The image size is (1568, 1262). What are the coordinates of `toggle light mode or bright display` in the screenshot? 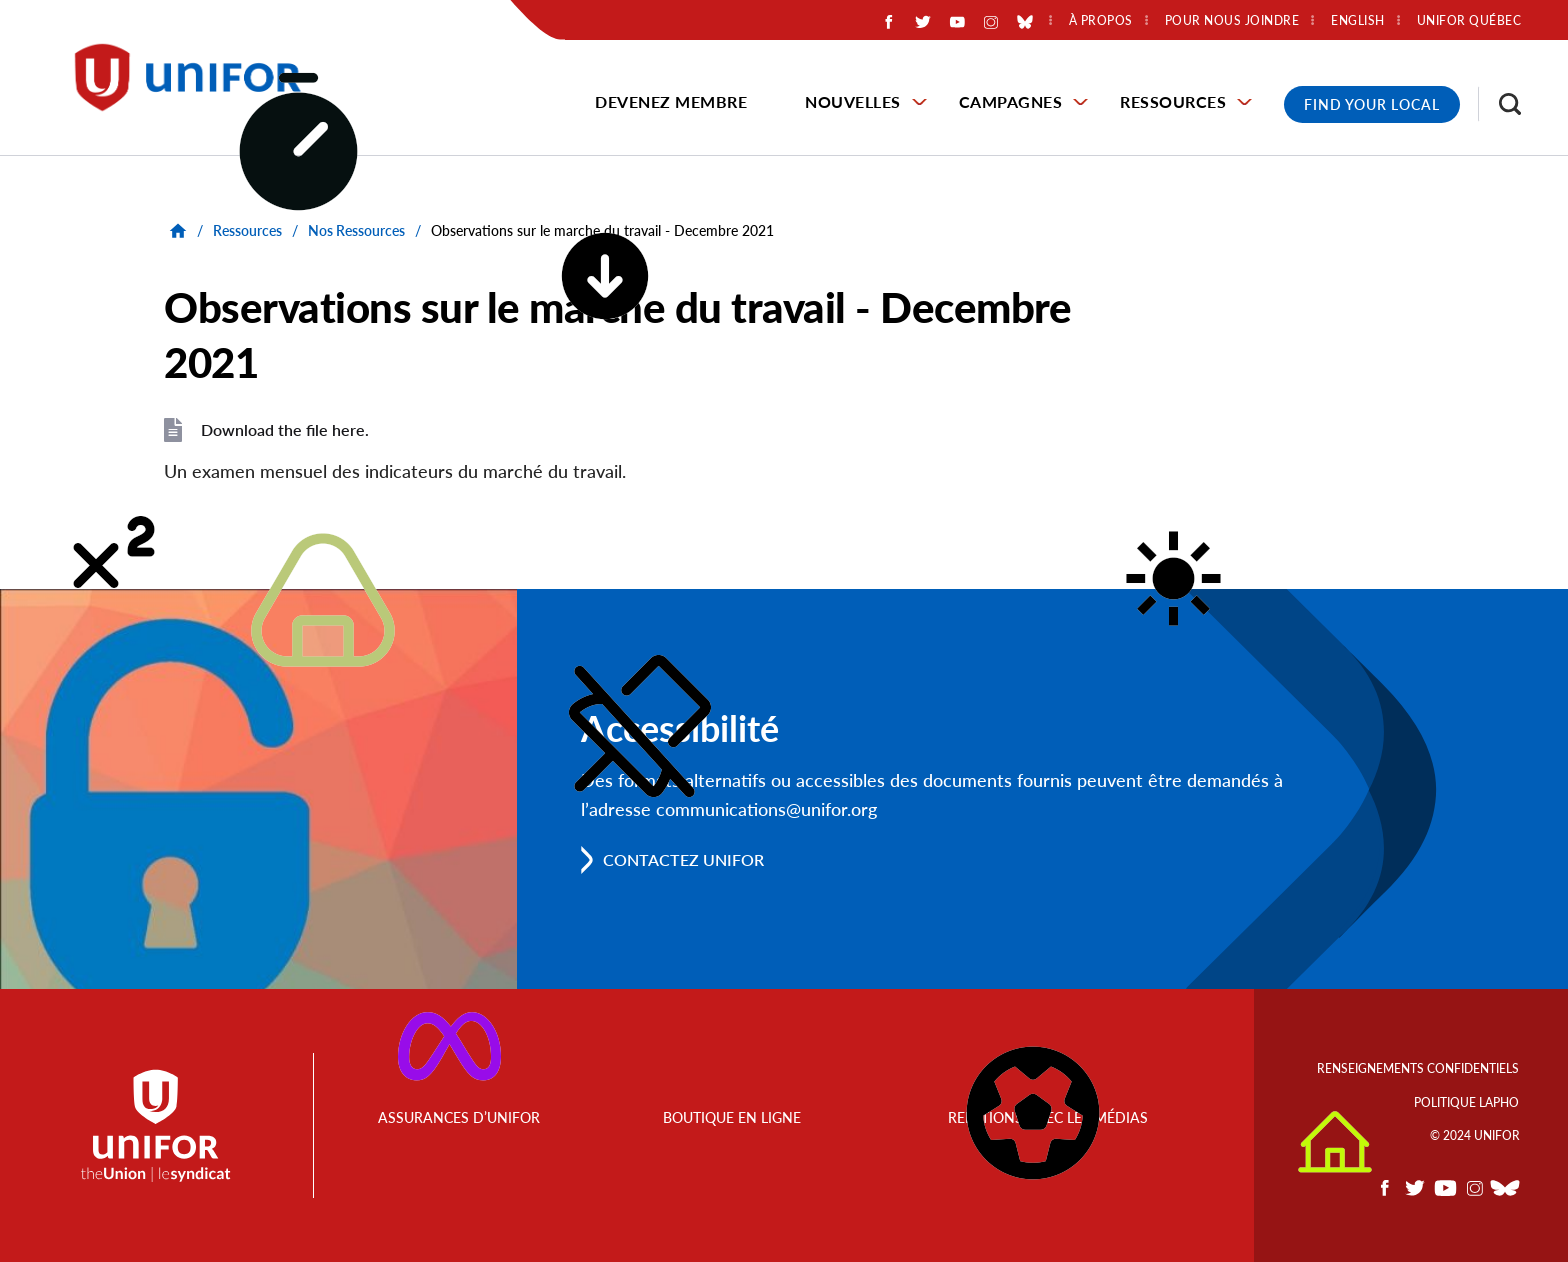 It's located at (1173, 578).